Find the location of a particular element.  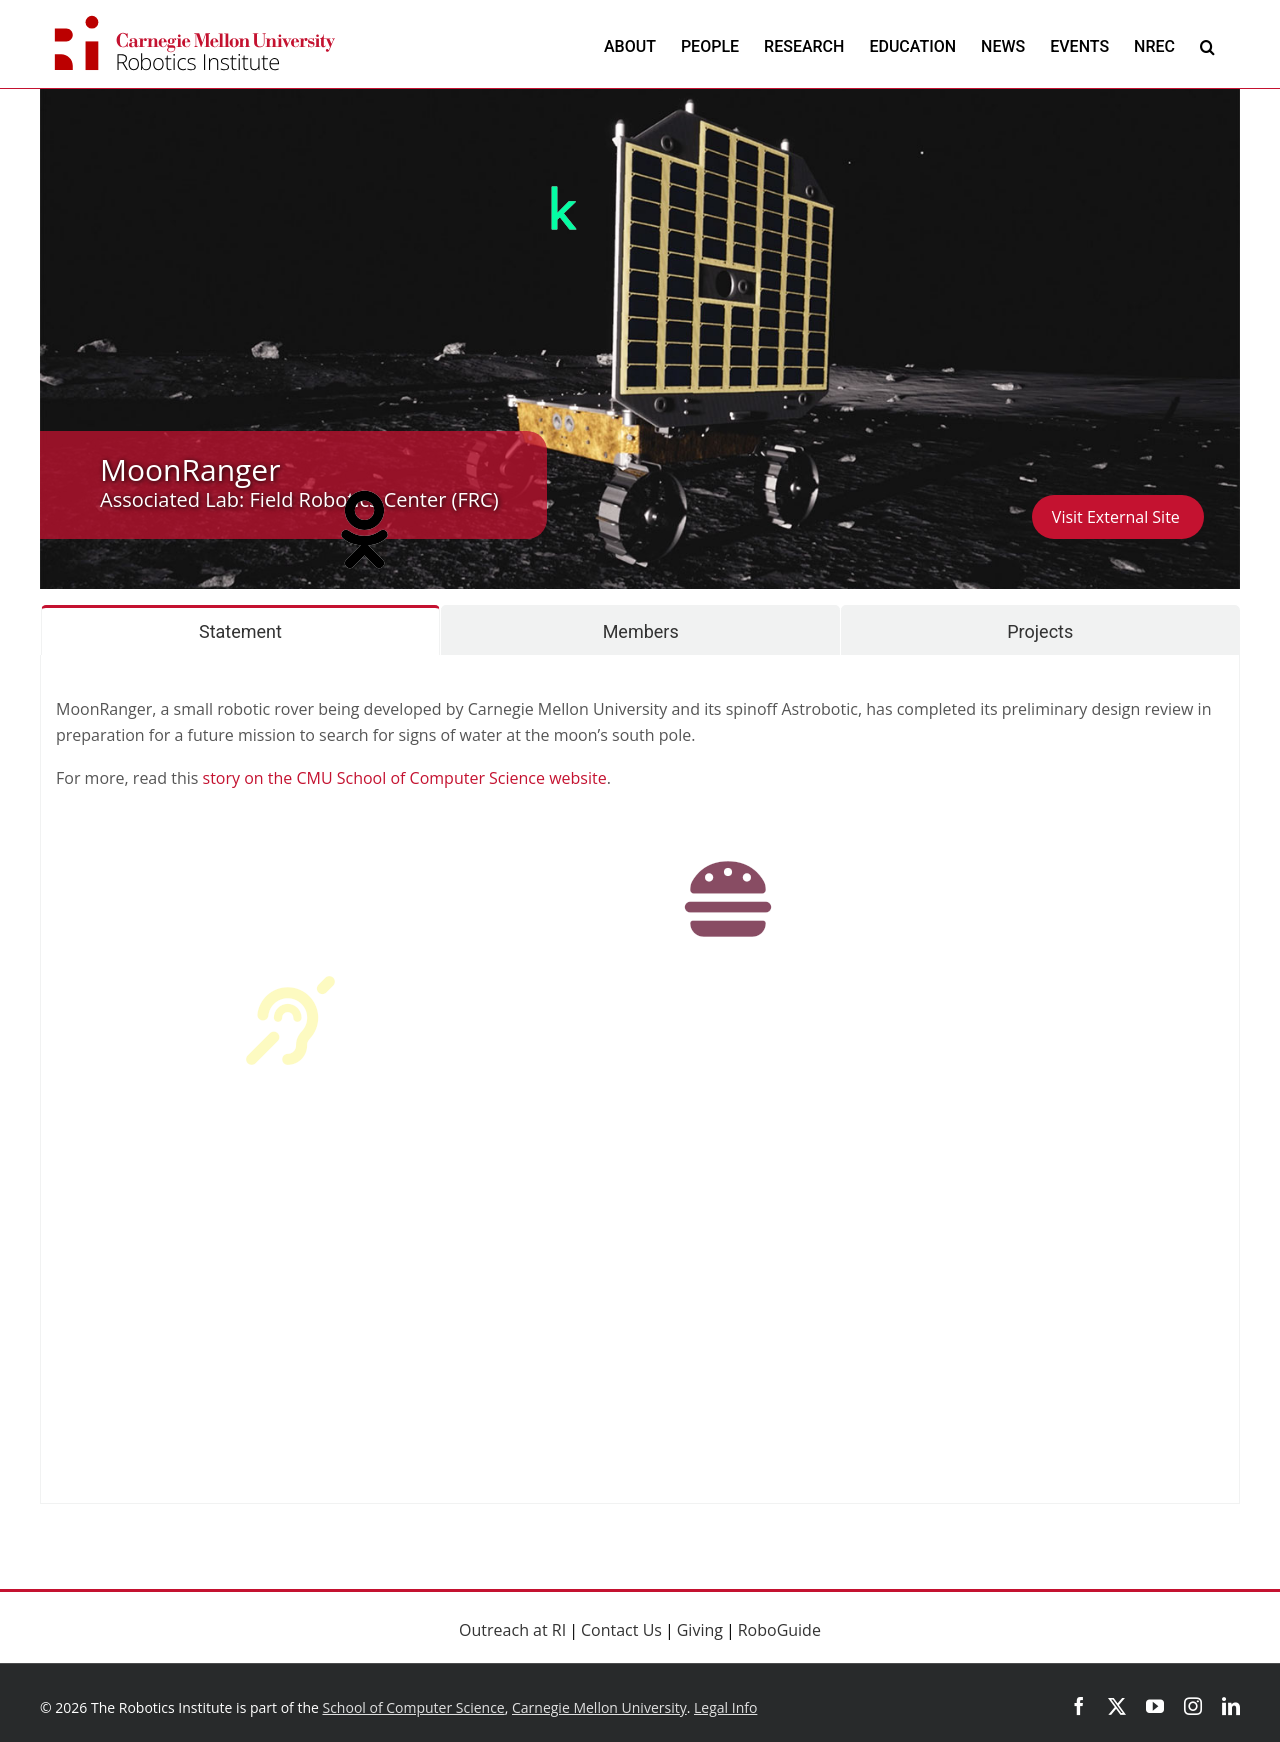

link to kaggle profile or account is located at coordinates (564, 208).